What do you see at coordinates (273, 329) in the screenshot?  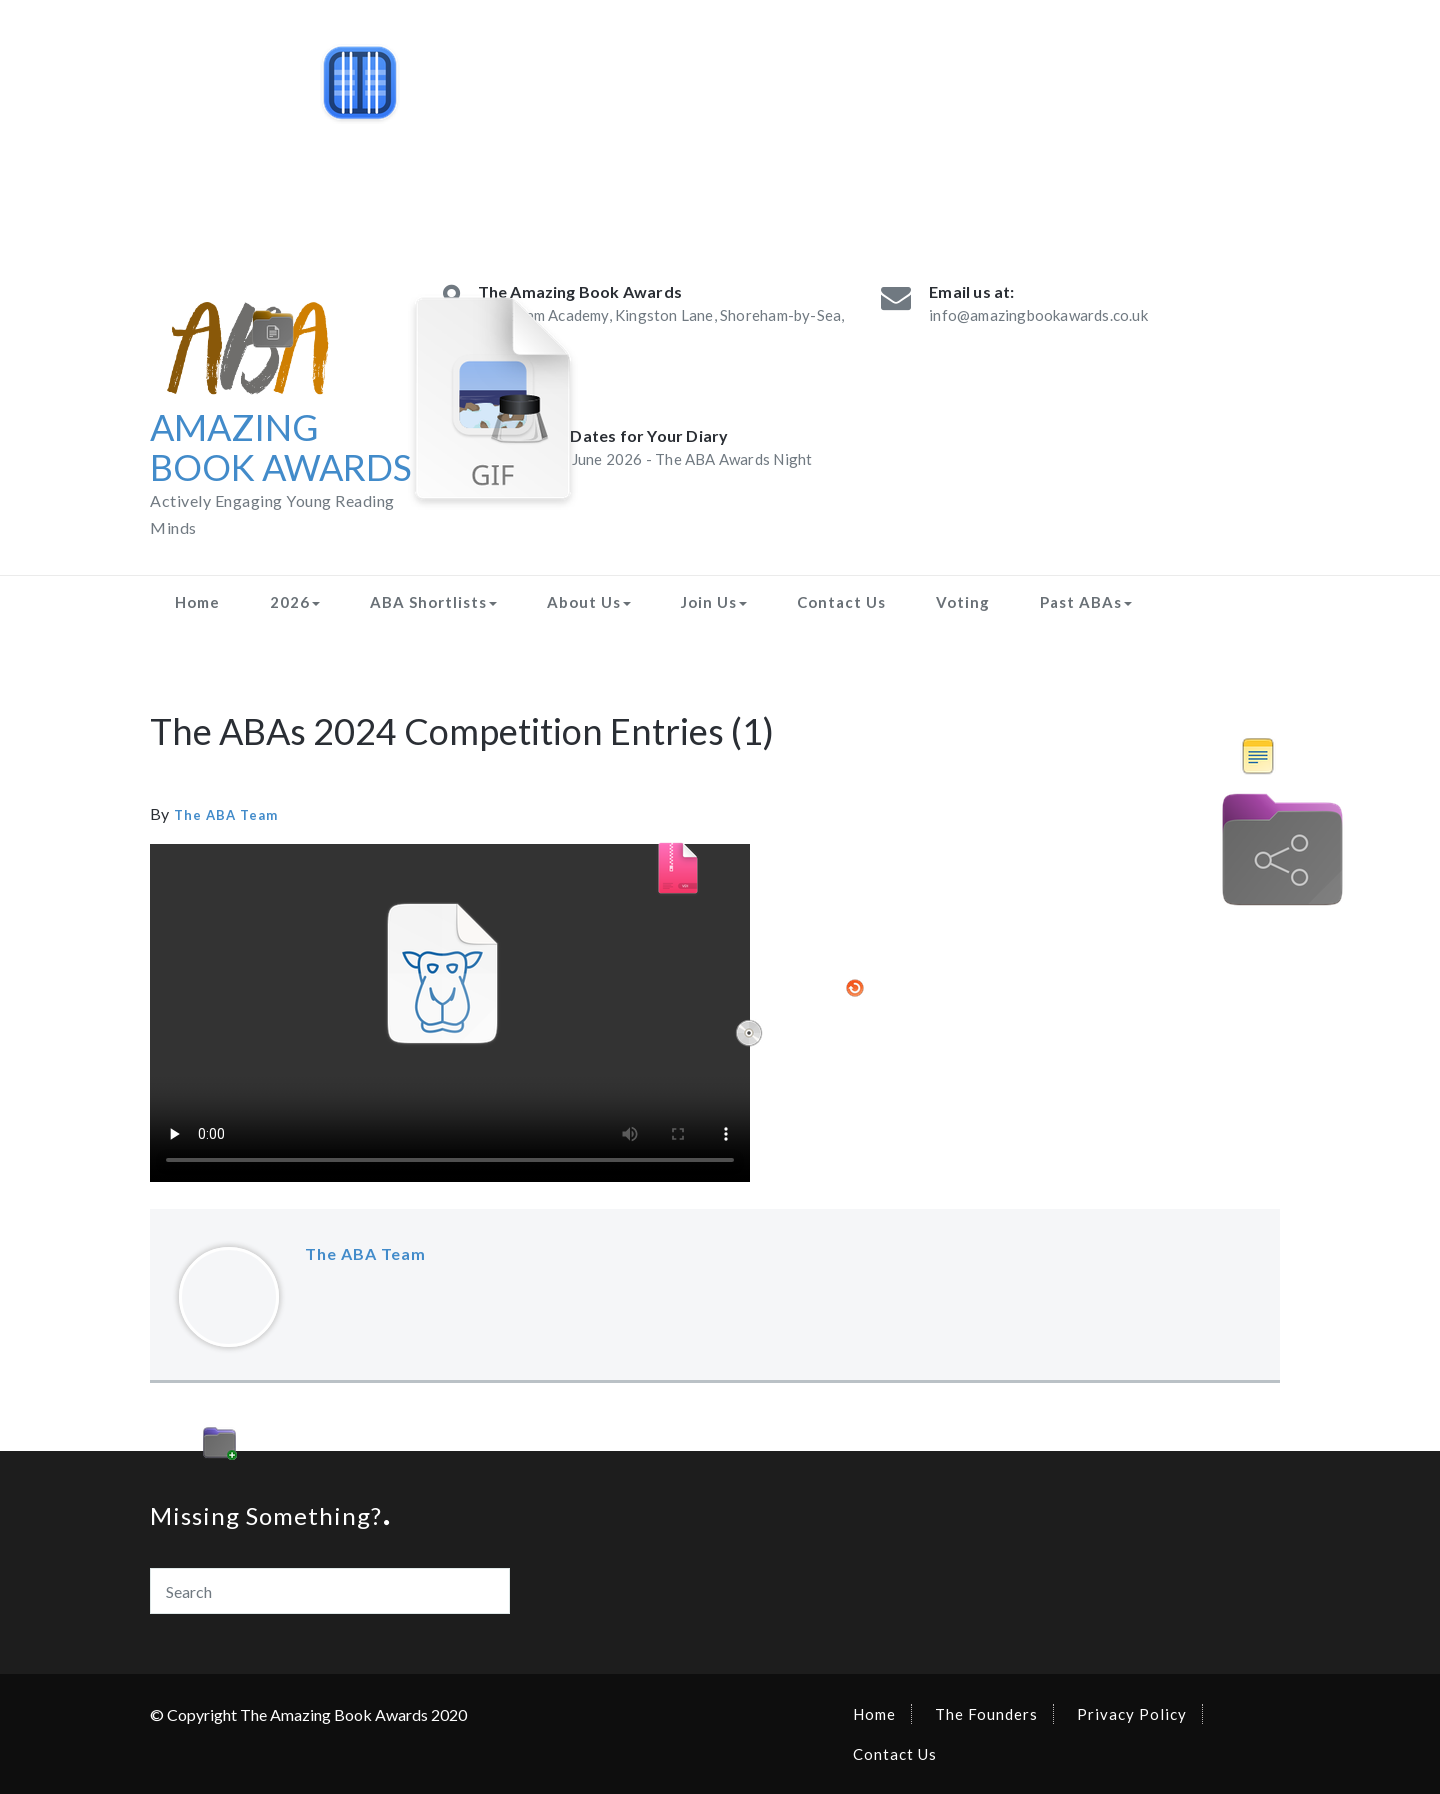 I see `open your documents folder` at bounding box center [273, 329].